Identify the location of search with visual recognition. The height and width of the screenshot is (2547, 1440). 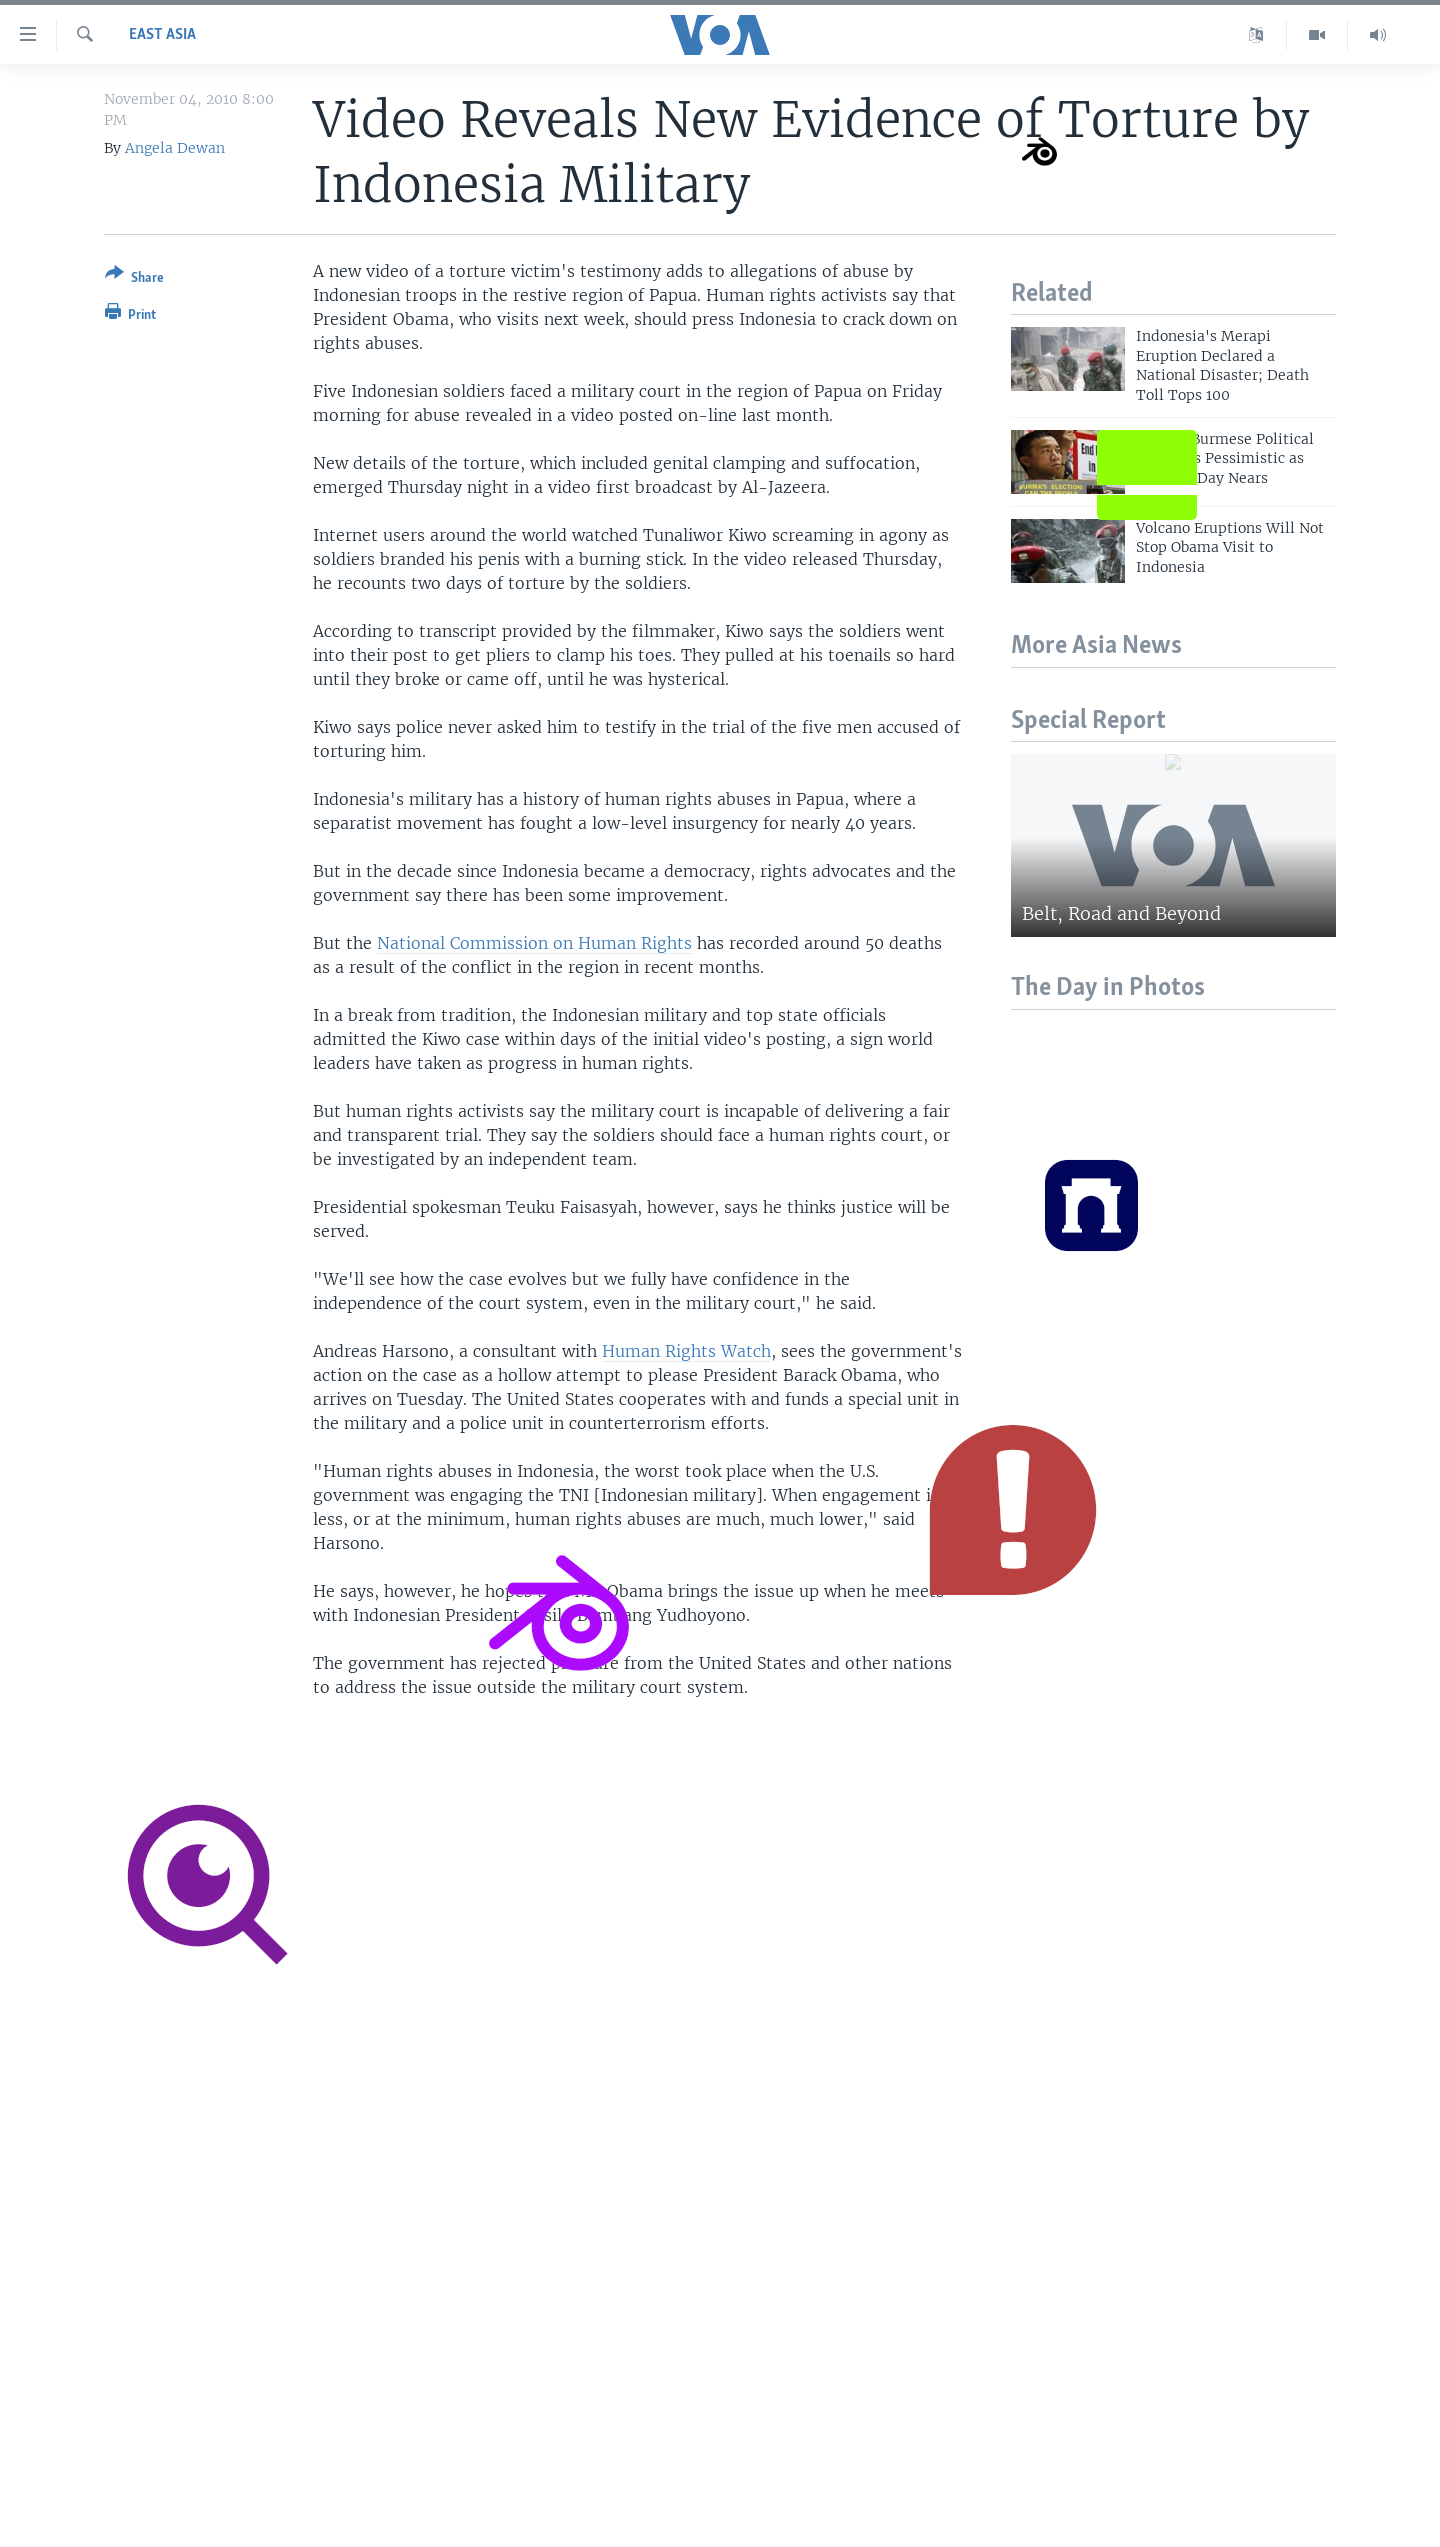
(206, 1883).